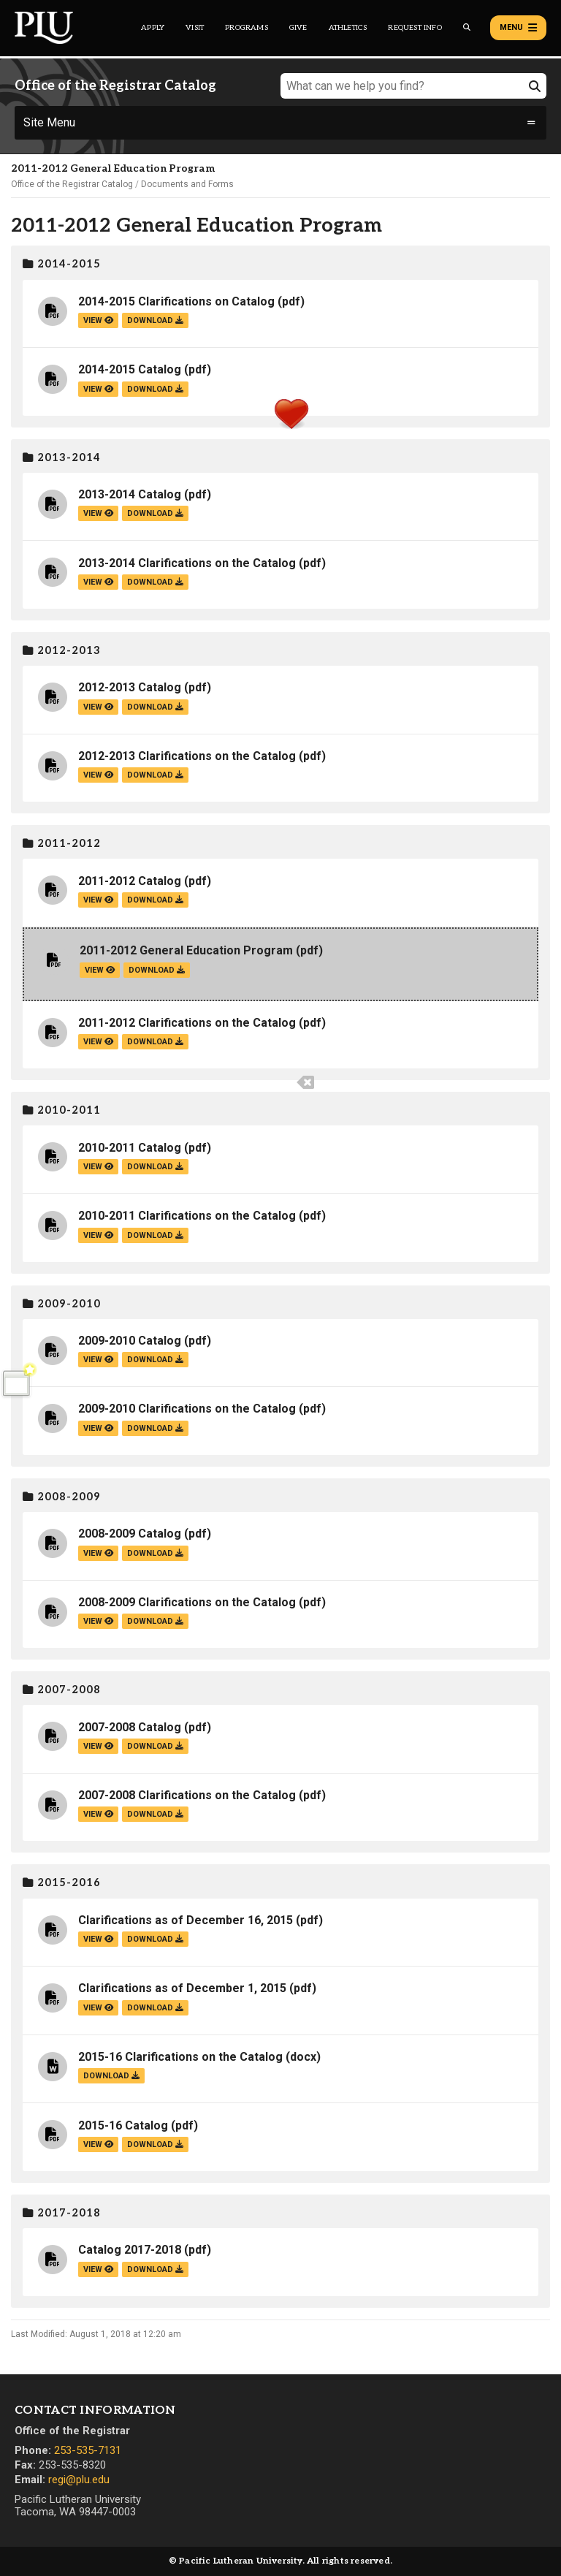  Describe the element at coordinates (18, 1380) in the screenshot. I see `open a new window` at that location.